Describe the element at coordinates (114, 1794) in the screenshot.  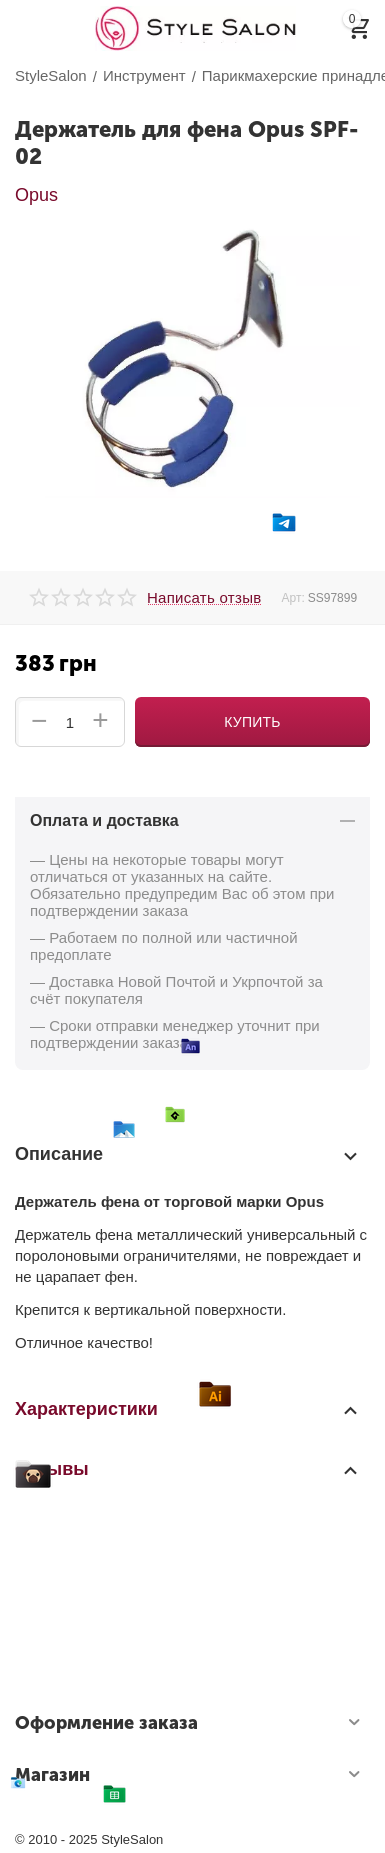
I see `open folder containing Google Sheets files` at that location.